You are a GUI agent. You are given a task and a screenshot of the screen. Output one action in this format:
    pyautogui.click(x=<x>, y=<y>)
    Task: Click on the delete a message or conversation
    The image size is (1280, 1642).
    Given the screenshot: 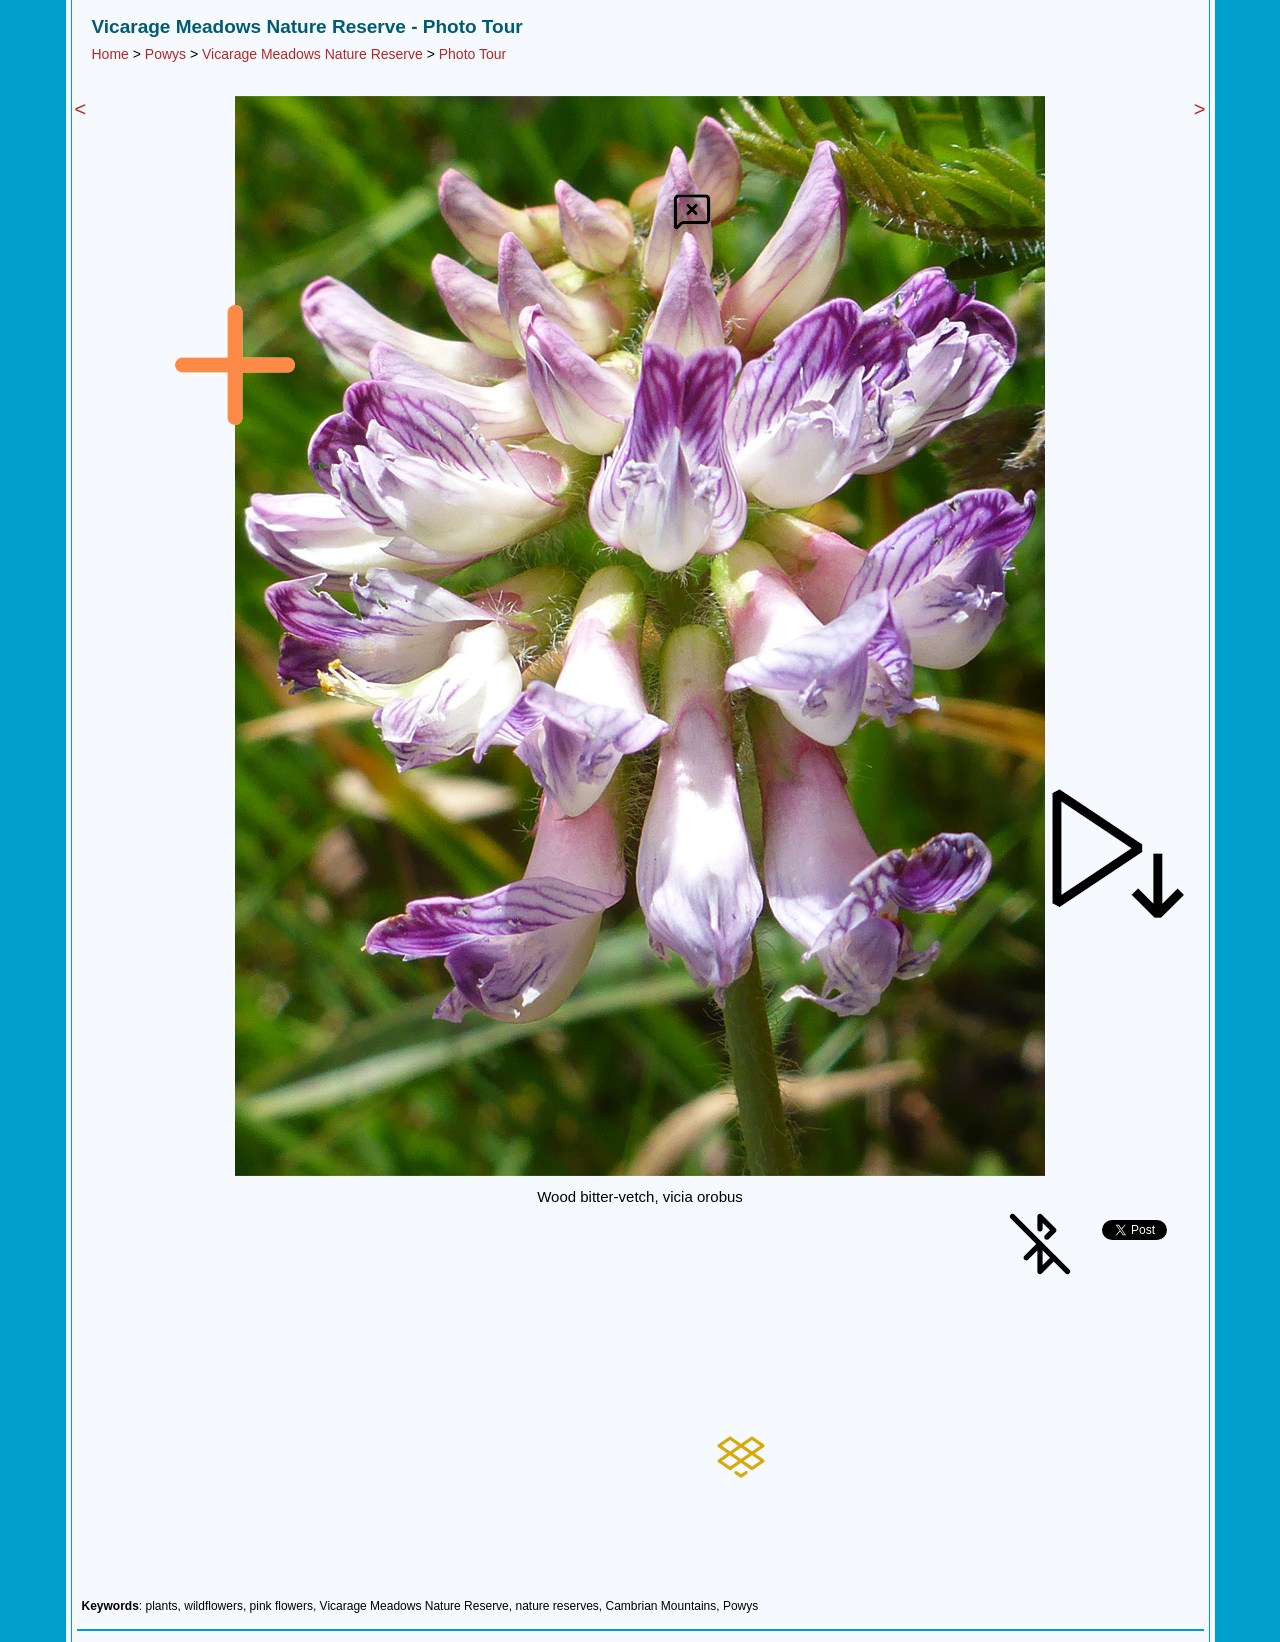 What is the action you would take?
    pyautogui.click(x=692, y=211)
    